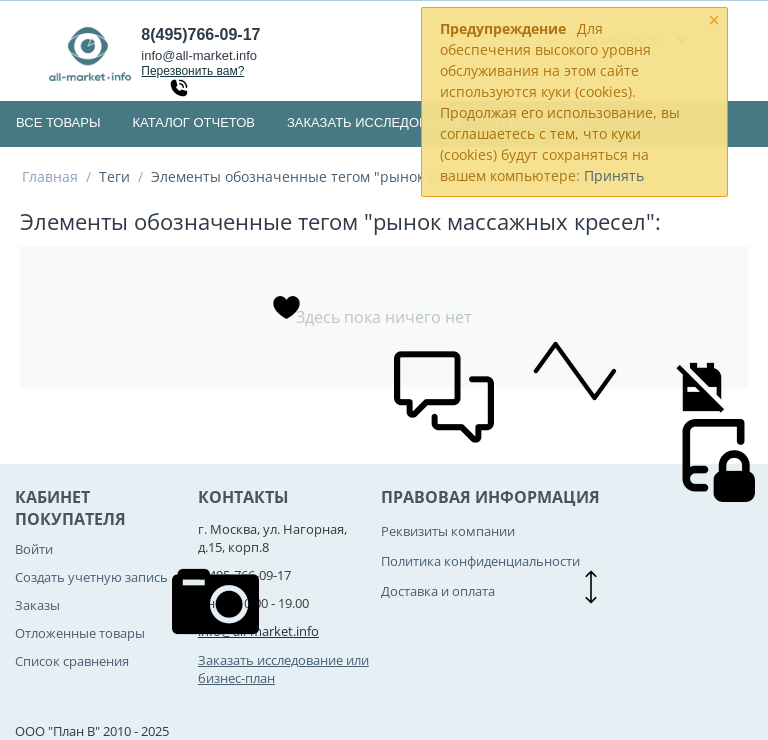  I want to click on adjust height or vertical size, so click(591, 587).